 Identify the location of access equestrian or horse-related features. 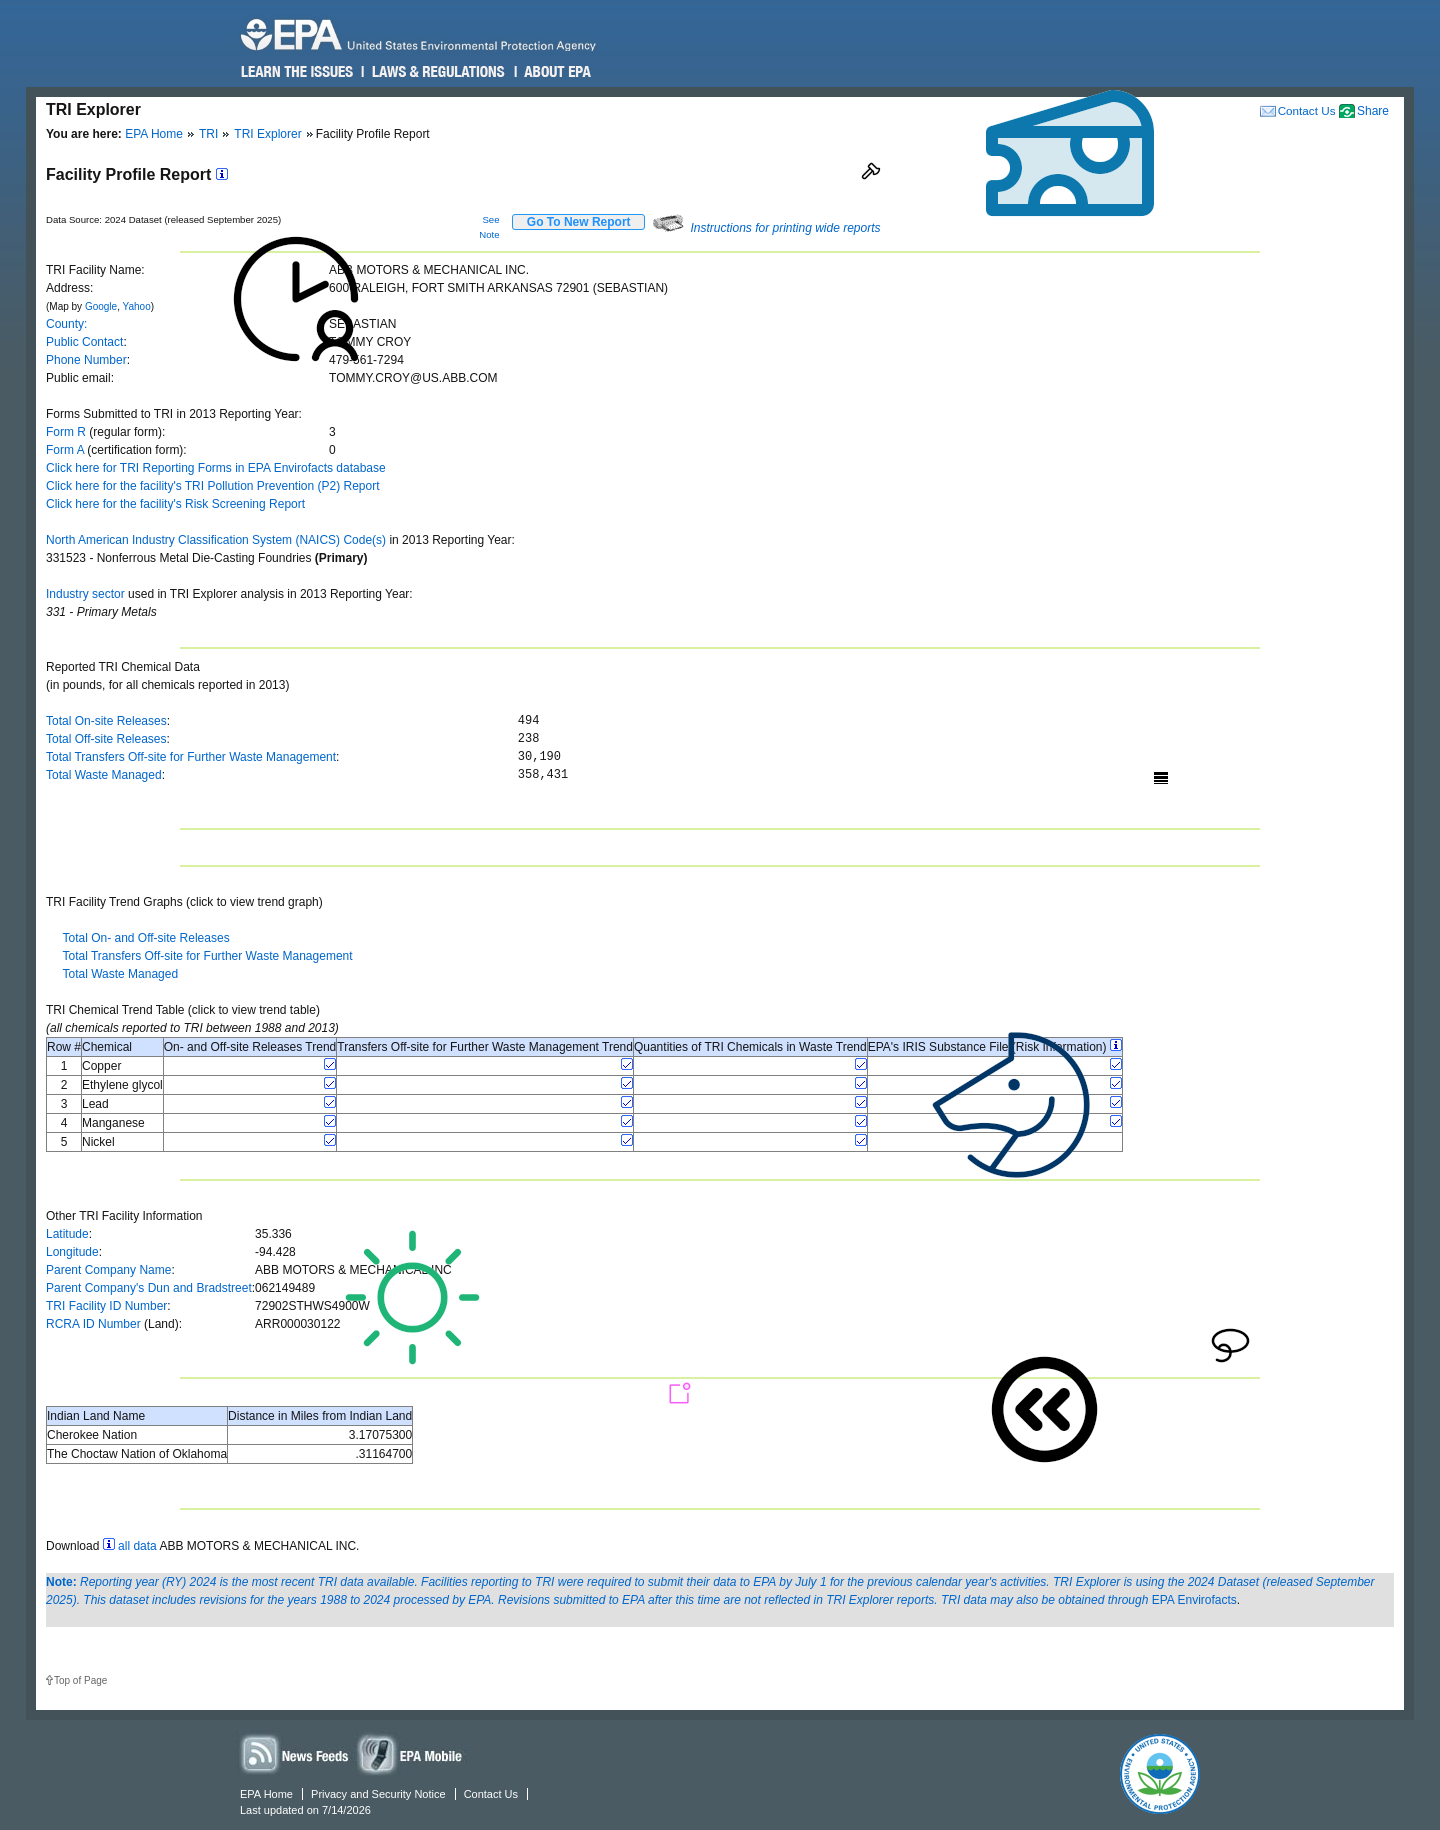
(1017, 1105).